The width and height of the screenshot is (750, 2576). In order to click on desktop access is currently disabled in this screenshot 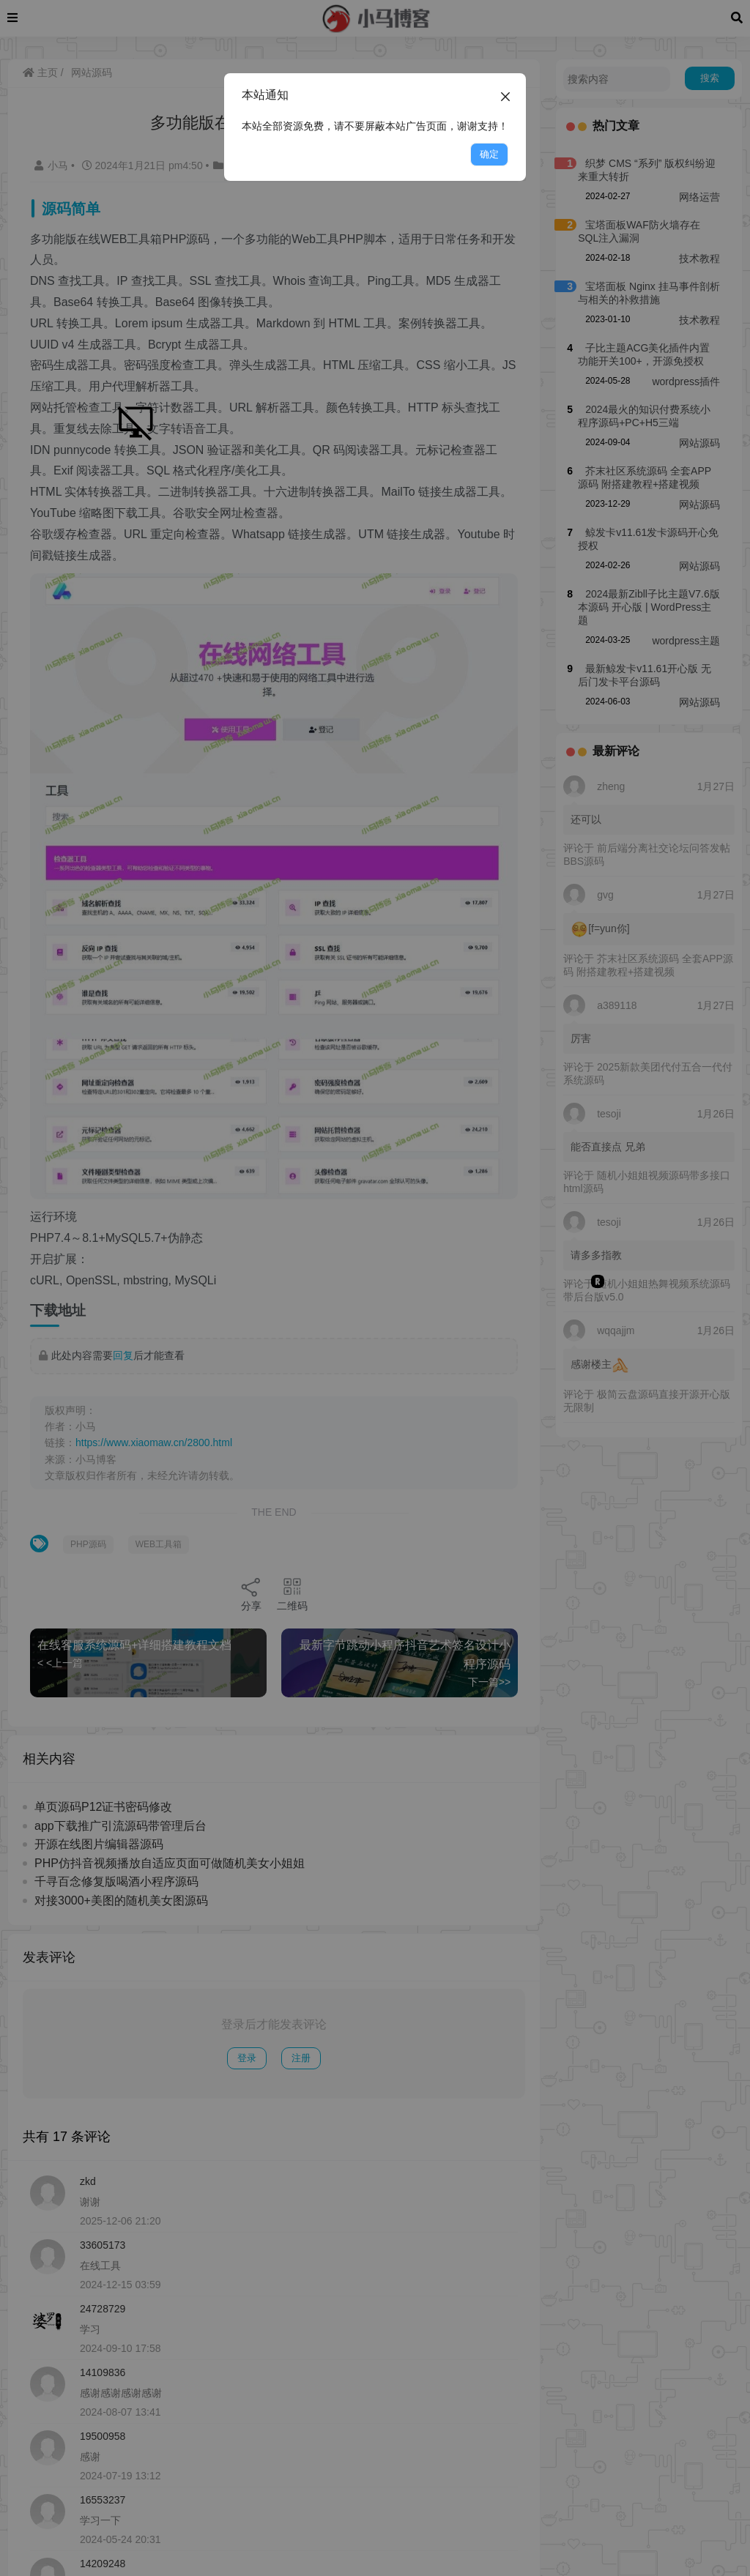, I will do `click(135, 422)`.